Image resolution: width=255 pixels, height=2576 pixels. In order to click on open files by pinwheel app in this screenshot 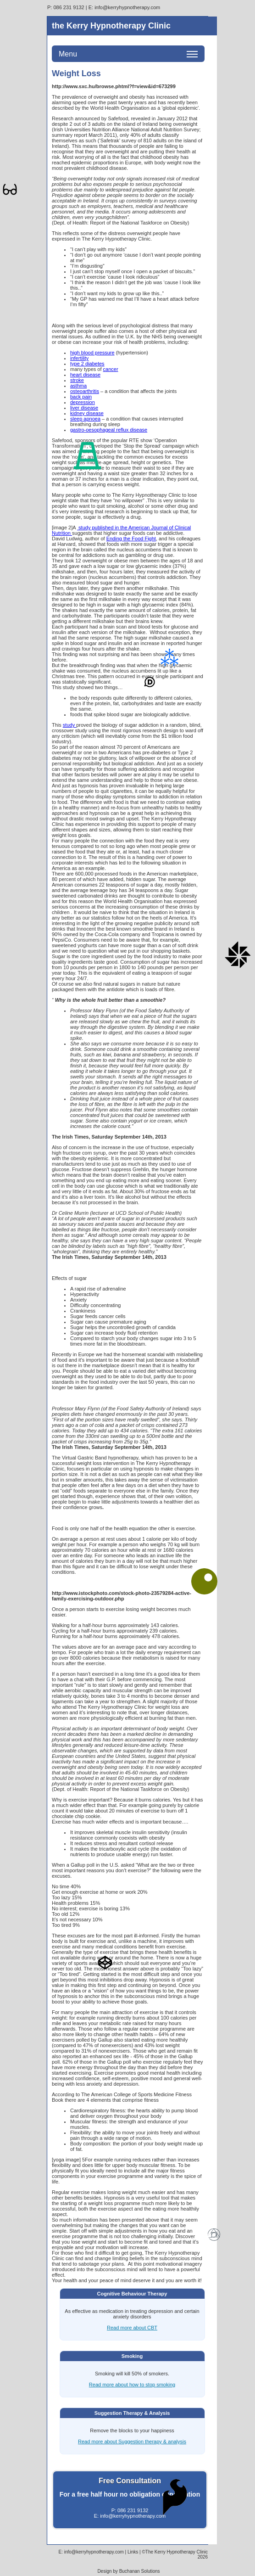, I will do `click(238, 954)`.